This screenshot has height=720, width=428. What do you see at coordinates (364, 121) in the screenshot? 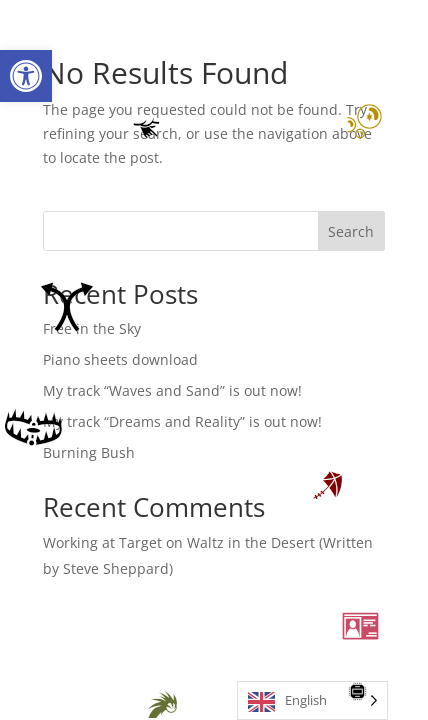
I see `dragon ball collectible items in a game interface` at bounding box center [364, 121].